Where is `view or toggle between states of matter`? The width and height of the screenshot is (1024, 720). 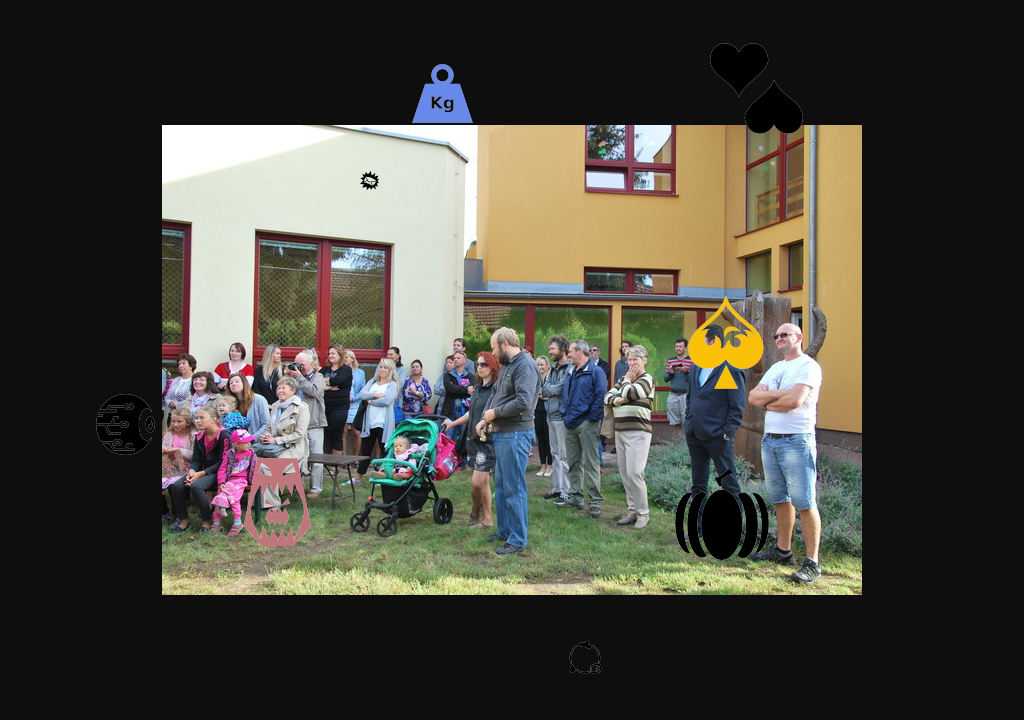 view or toggle between states of matter is located at coordinates (585, 658).